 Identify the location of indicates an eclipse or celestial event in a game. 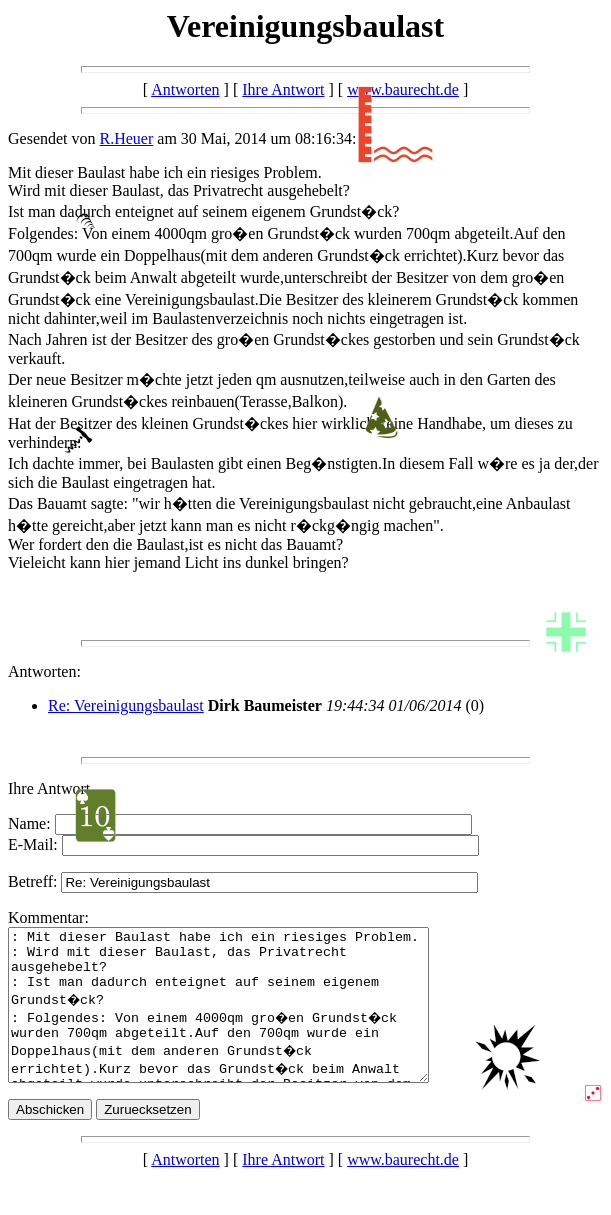
(507, 1057).